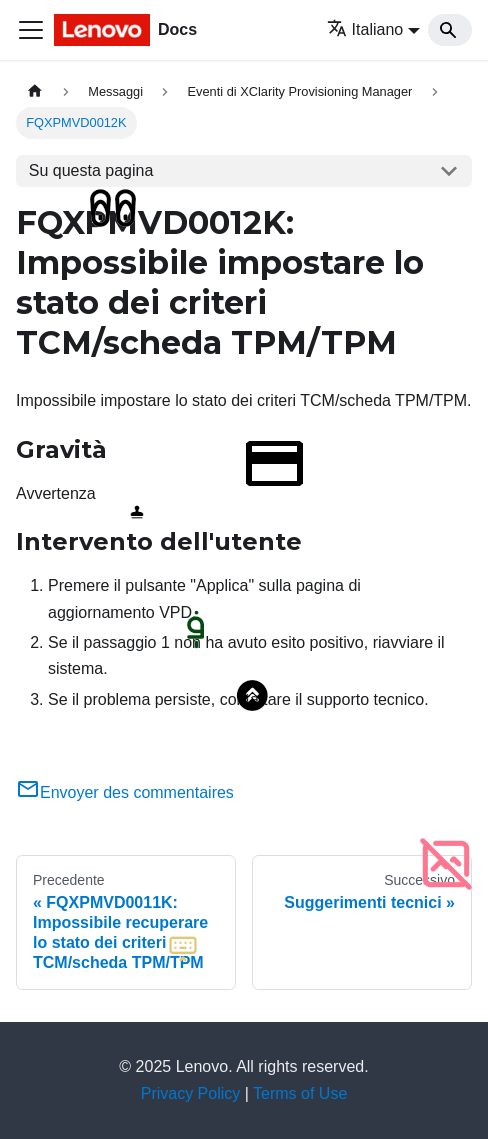 The image size is (488, 1139). I want to click on hide the on-screen keyboard, so click(183, 949).